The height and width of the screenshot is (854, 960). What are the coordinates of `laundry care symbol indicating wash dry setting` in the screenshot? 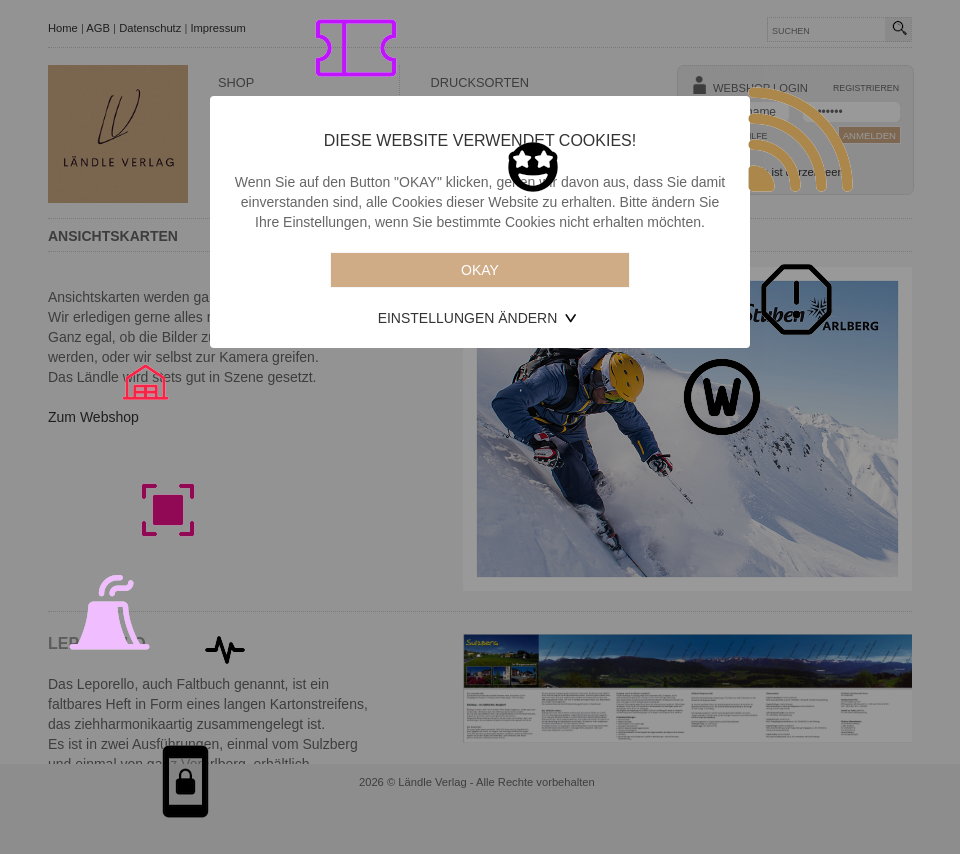 It's located at (722, 397).